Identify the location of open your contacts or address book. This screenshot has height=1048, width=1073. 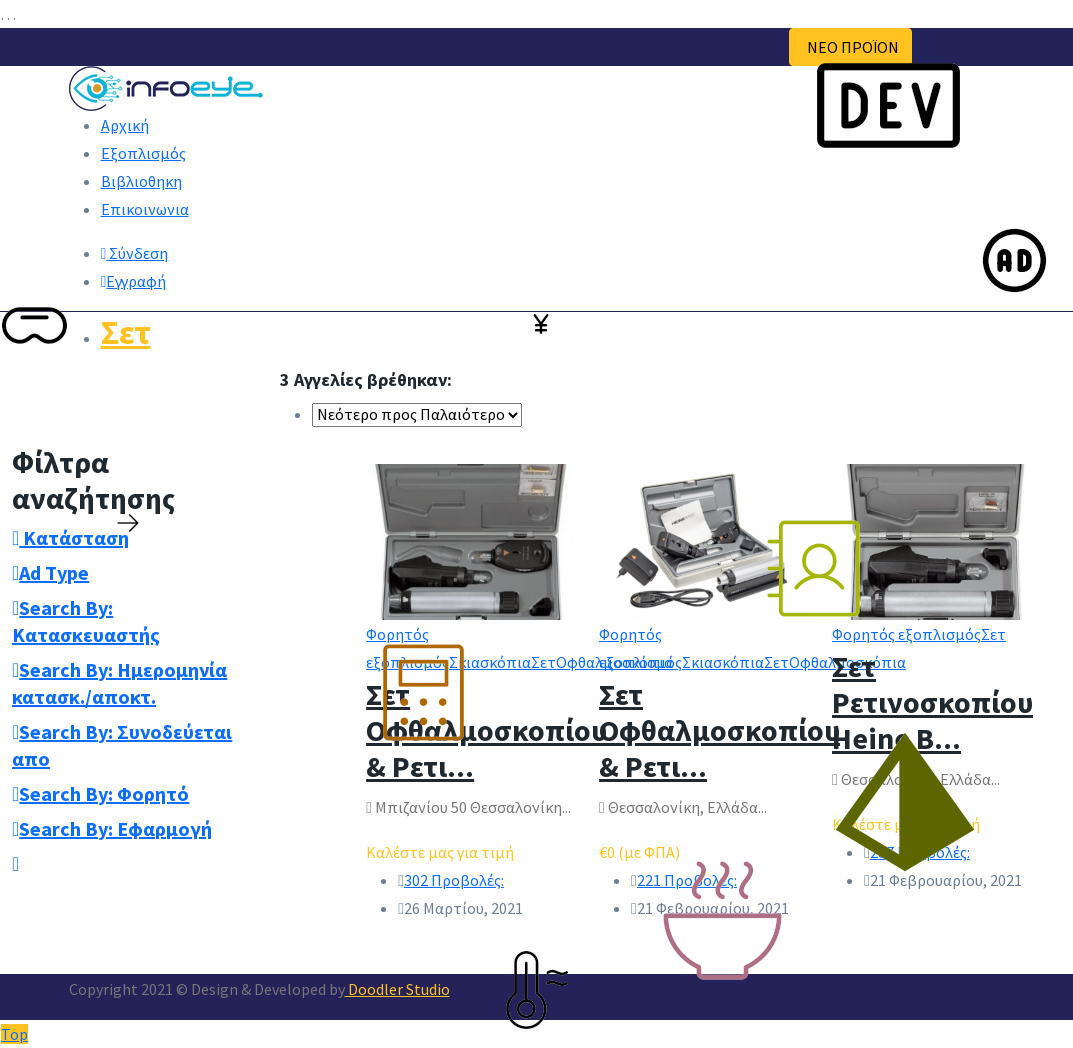
(815, 568).